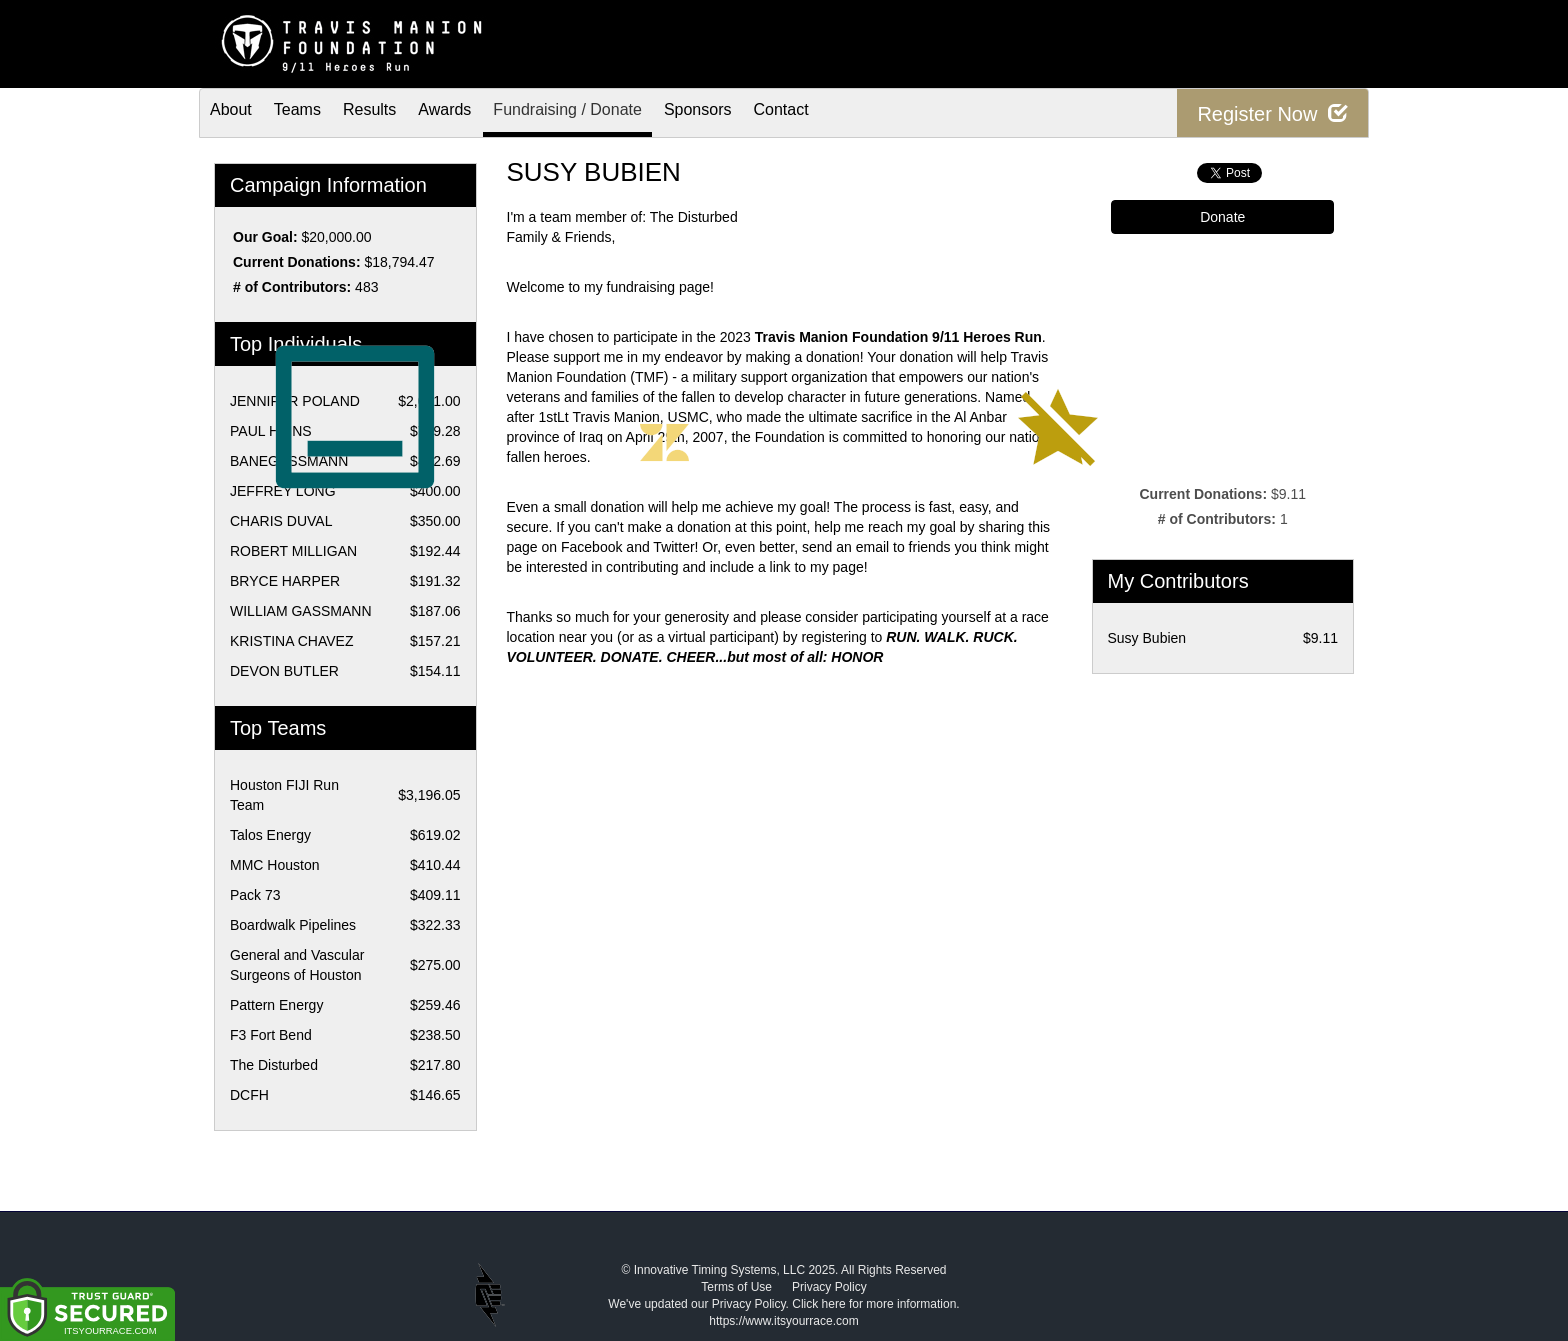 Image resolution: width=1568 pixels, height=1341 pixels. What do you see at coordinates (355, 417) in the screenshot?
I see `switch to bottom panel layout` at bounding box center [355, 417].